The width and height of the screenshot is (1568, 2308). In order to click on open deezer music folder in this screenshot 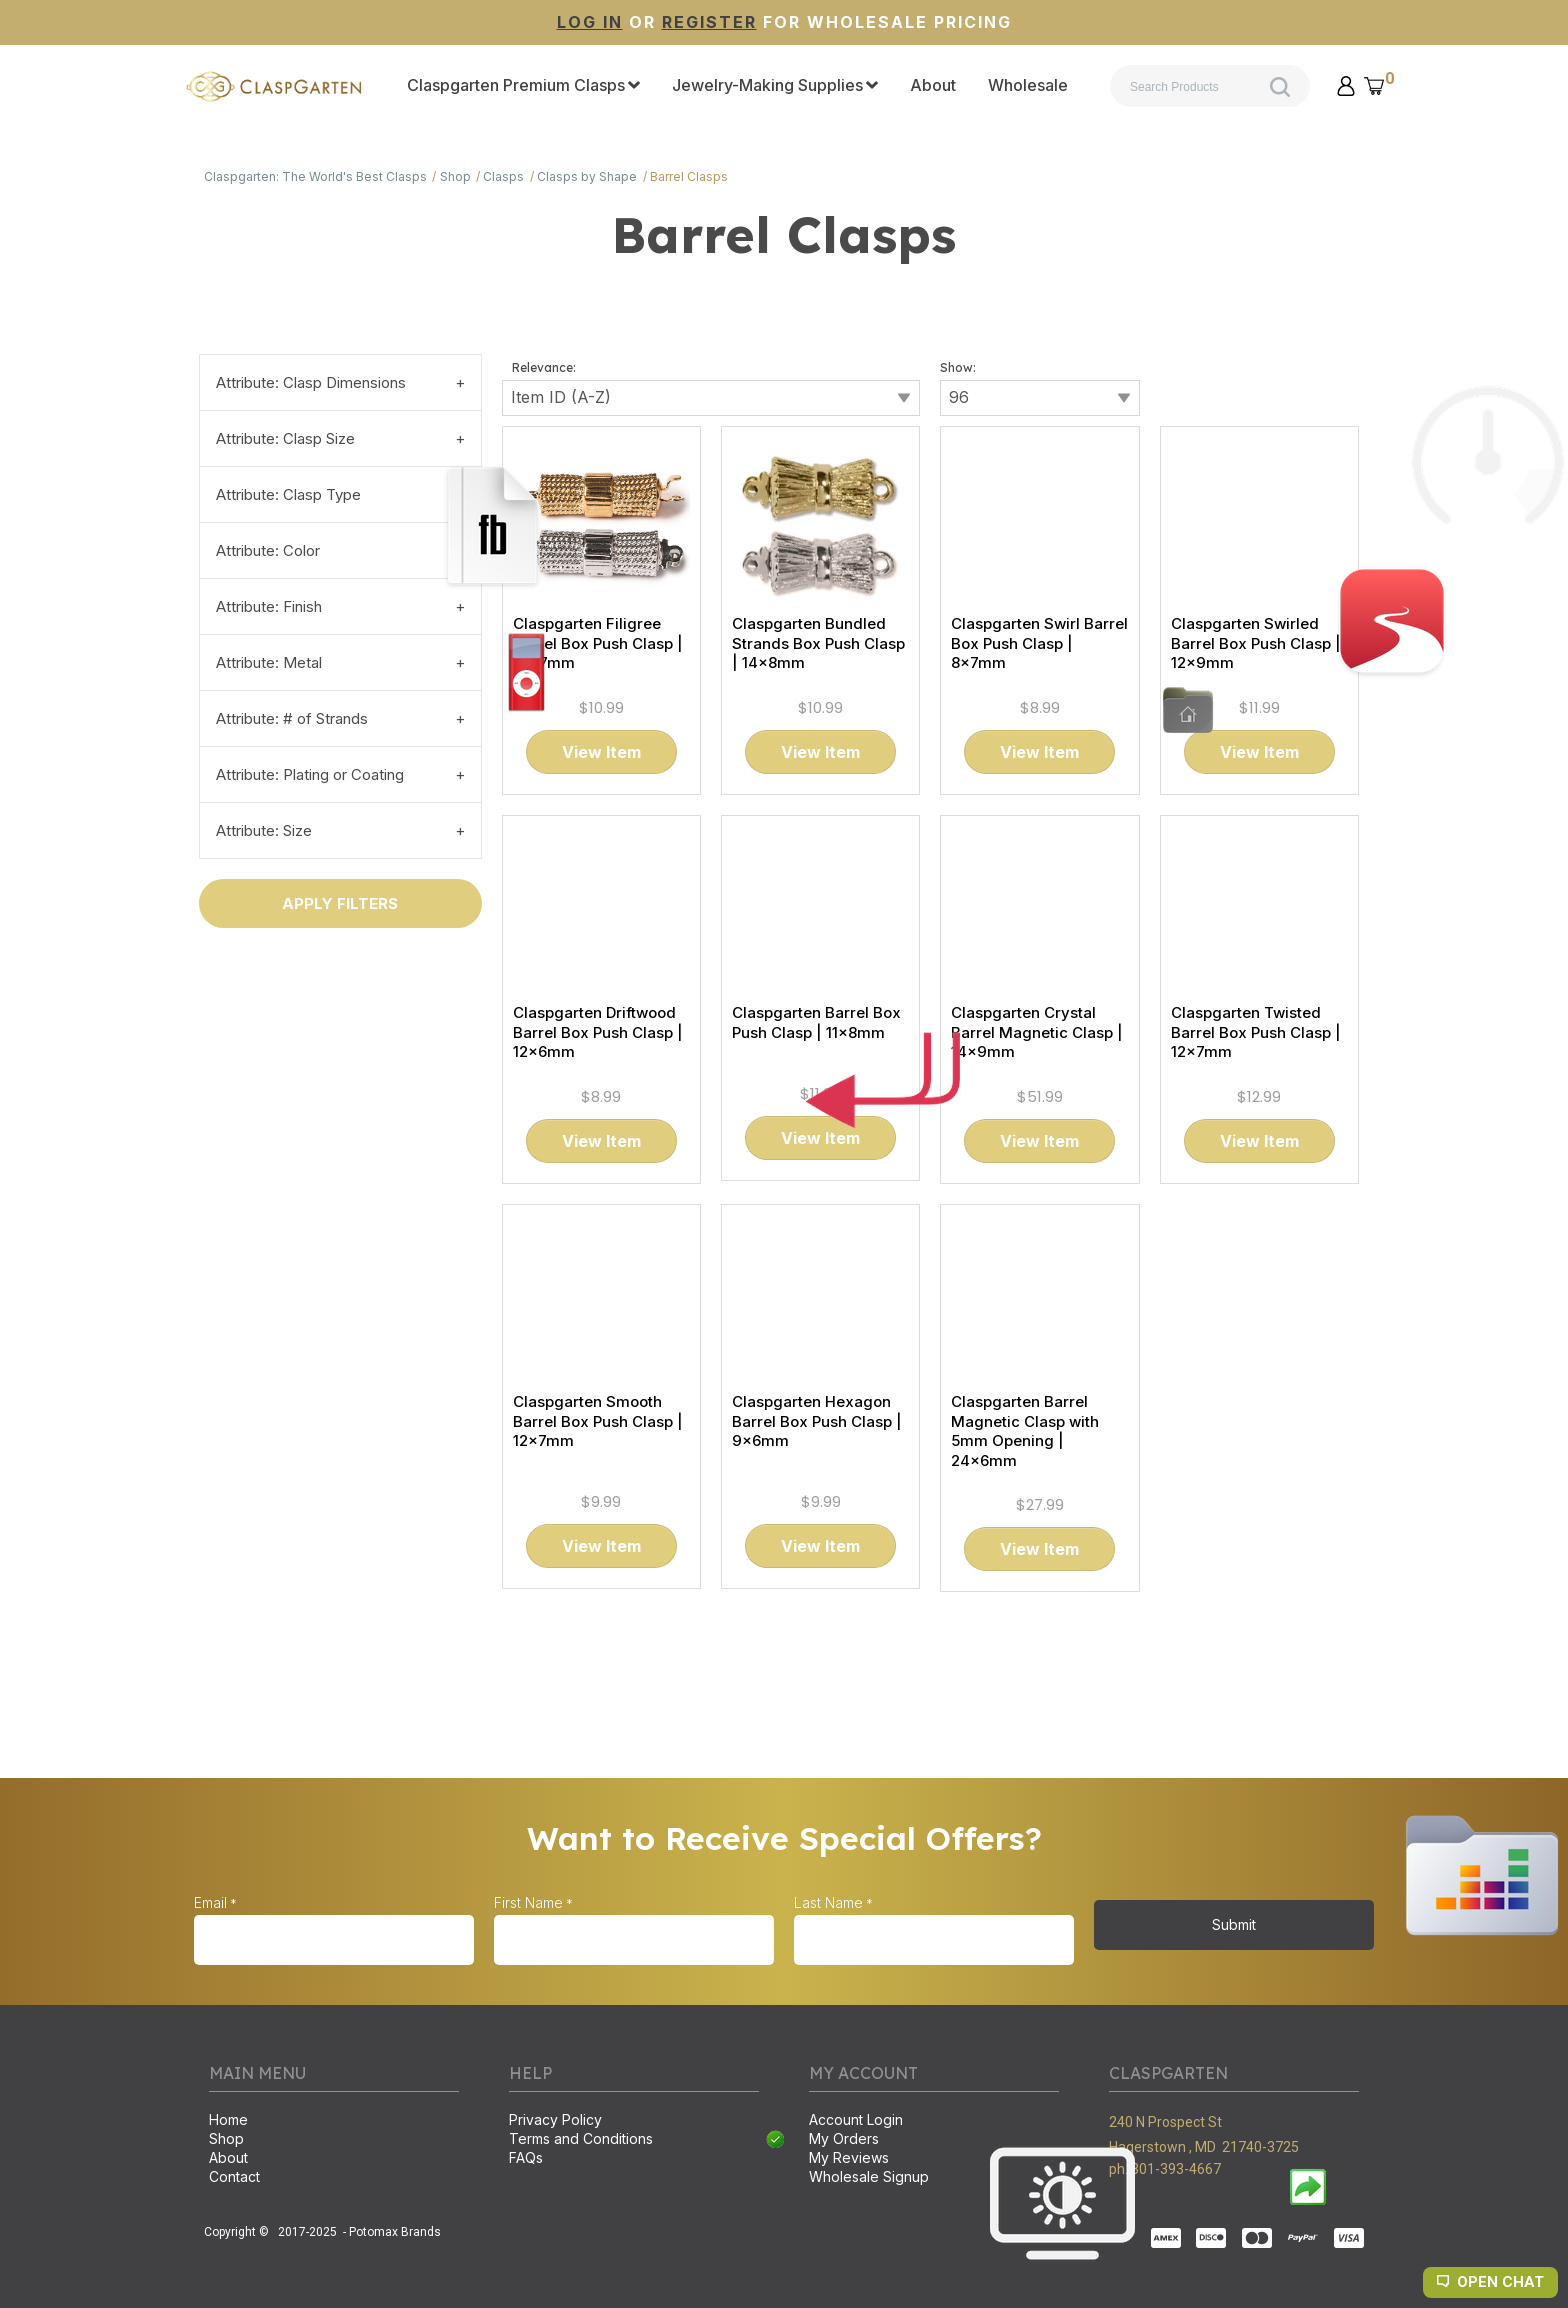, I will do `click(1481, 1879)`.